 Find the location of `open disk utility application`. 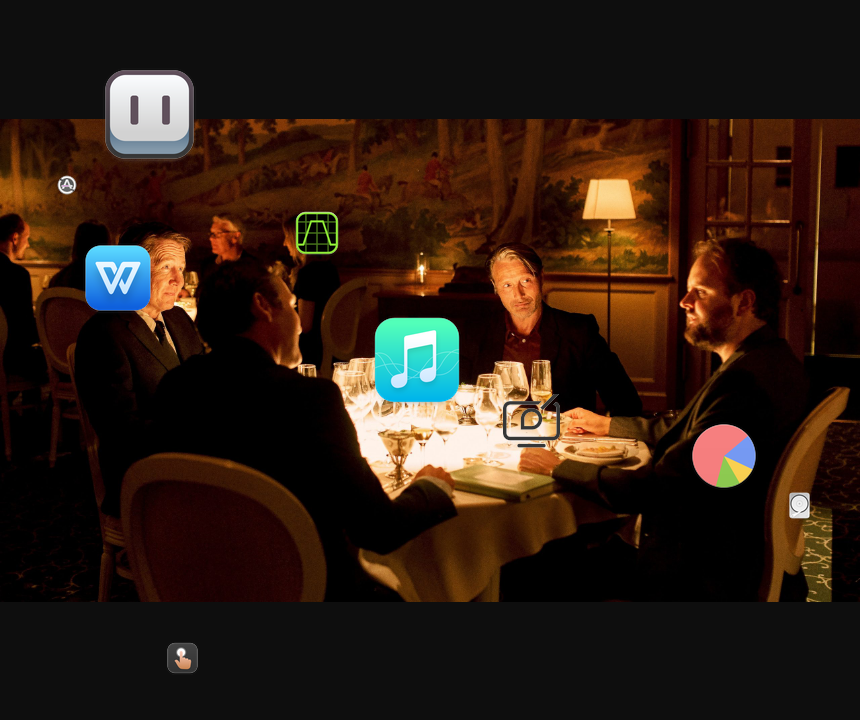

open disk utility application is located at coordinates (799, 505).